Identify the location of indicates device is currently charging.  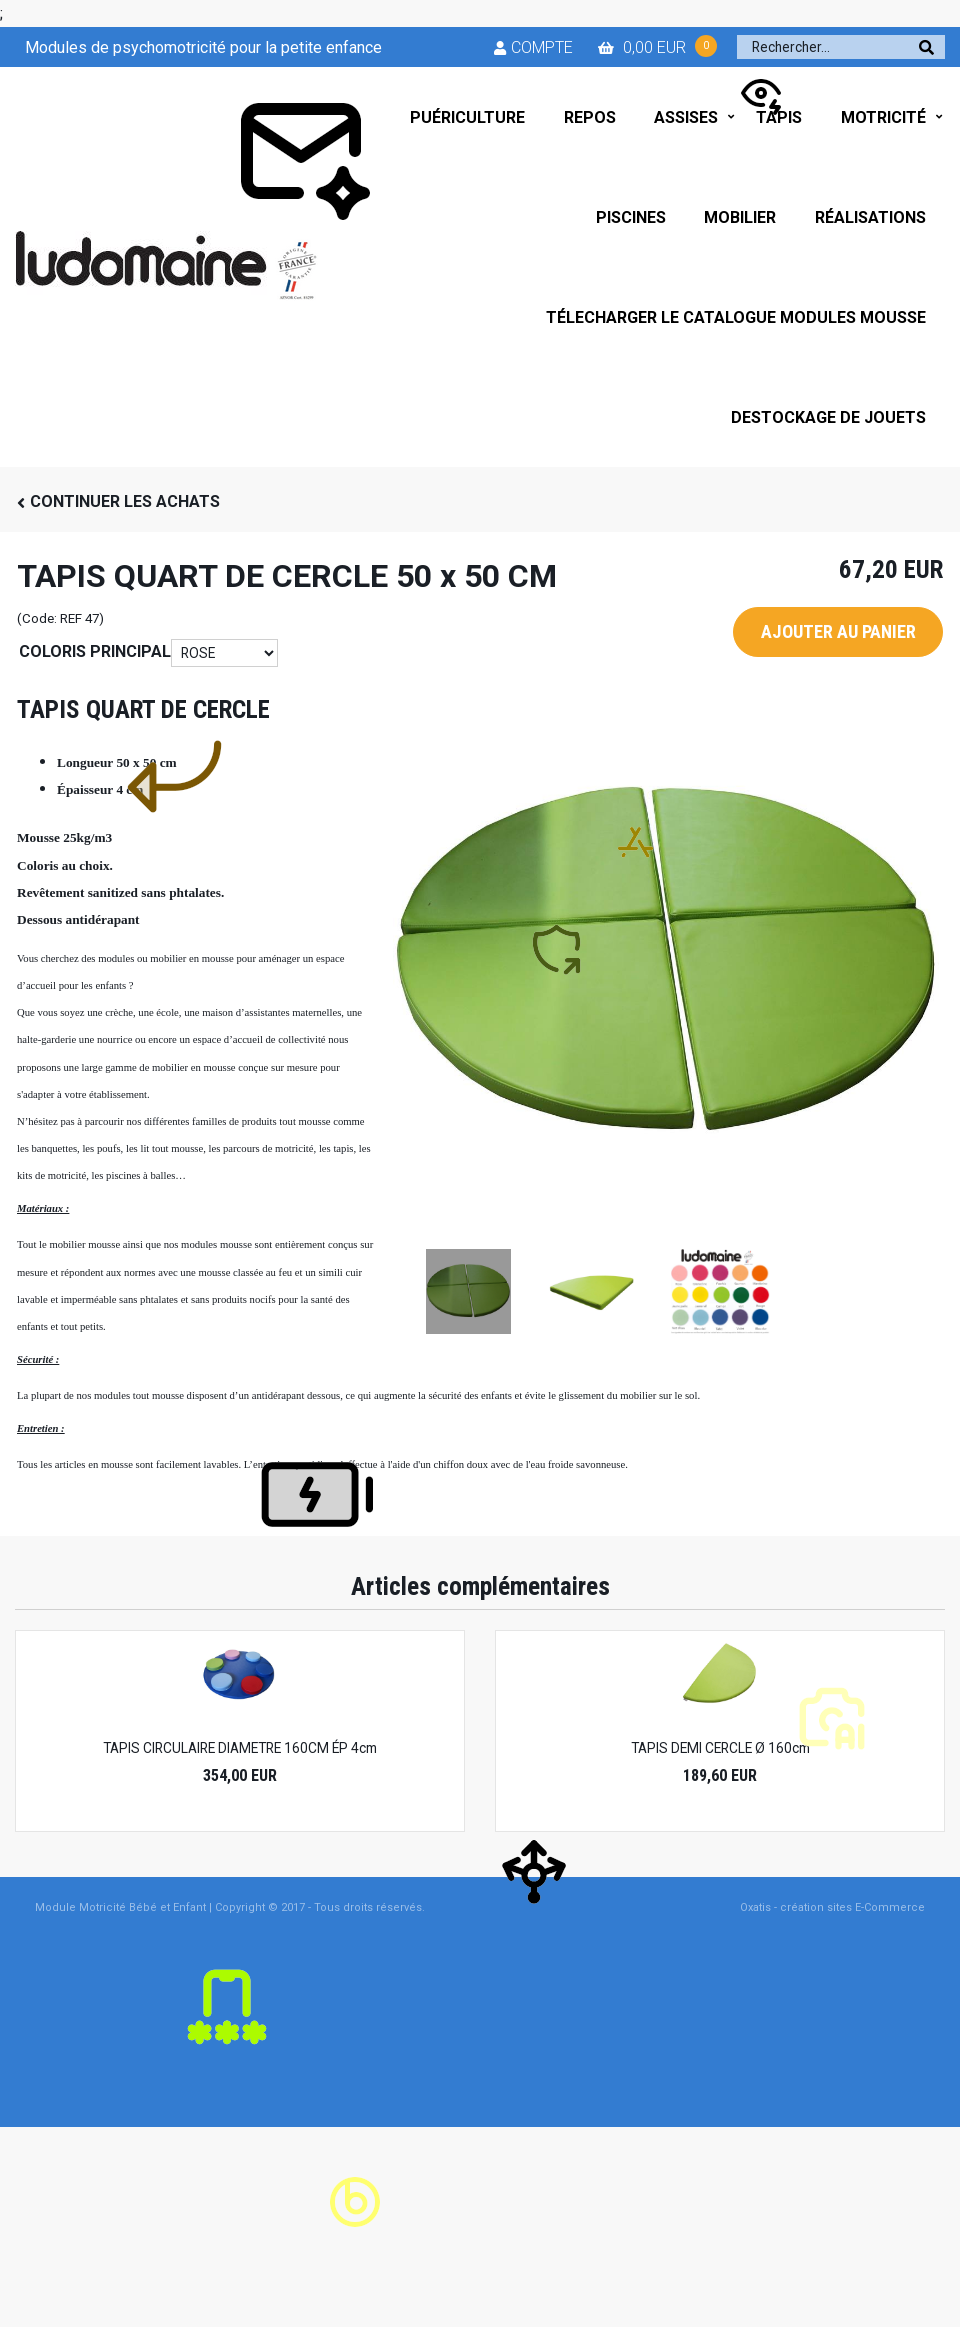
(315, 1494).